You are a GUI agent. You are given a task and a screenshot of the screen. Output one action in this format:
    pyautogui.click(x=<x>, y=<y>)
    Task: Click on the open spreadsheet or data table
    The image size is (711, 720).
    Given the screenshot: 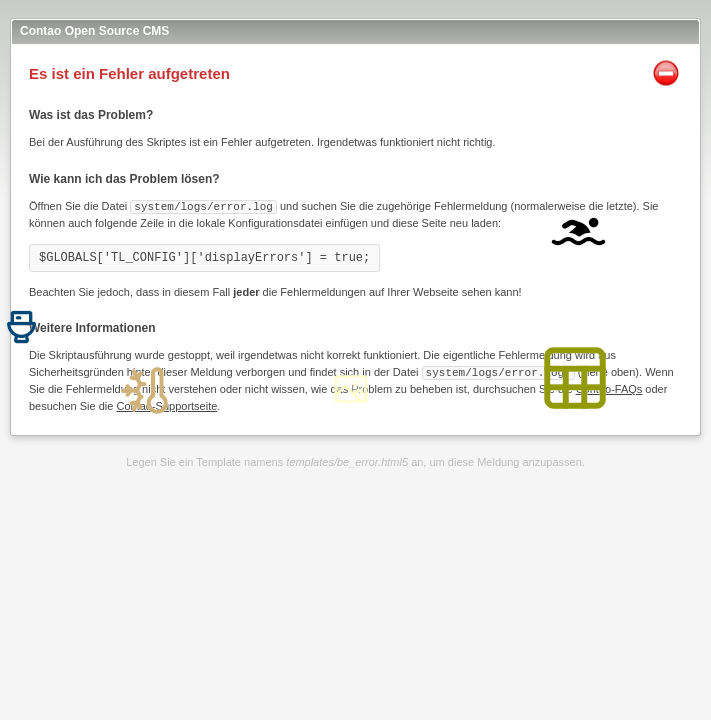 What is the action you would take?
    pyautogui.click(x=575, y=378)
    